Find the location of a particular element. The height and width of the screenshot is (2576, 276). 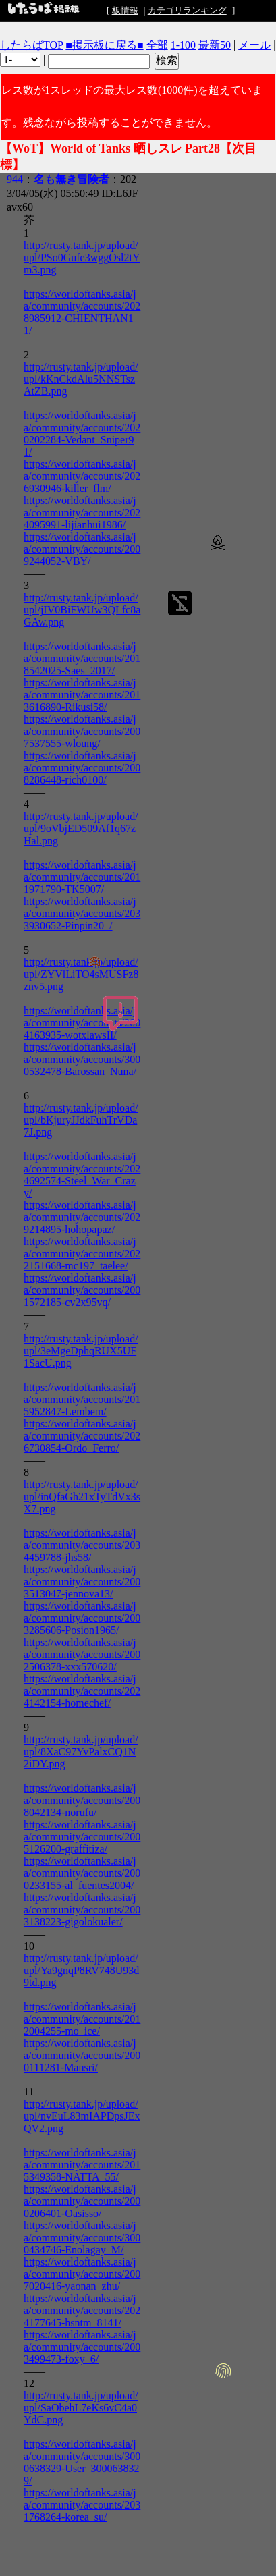

browse hats or headwear category is located at coordinates (94, 962).